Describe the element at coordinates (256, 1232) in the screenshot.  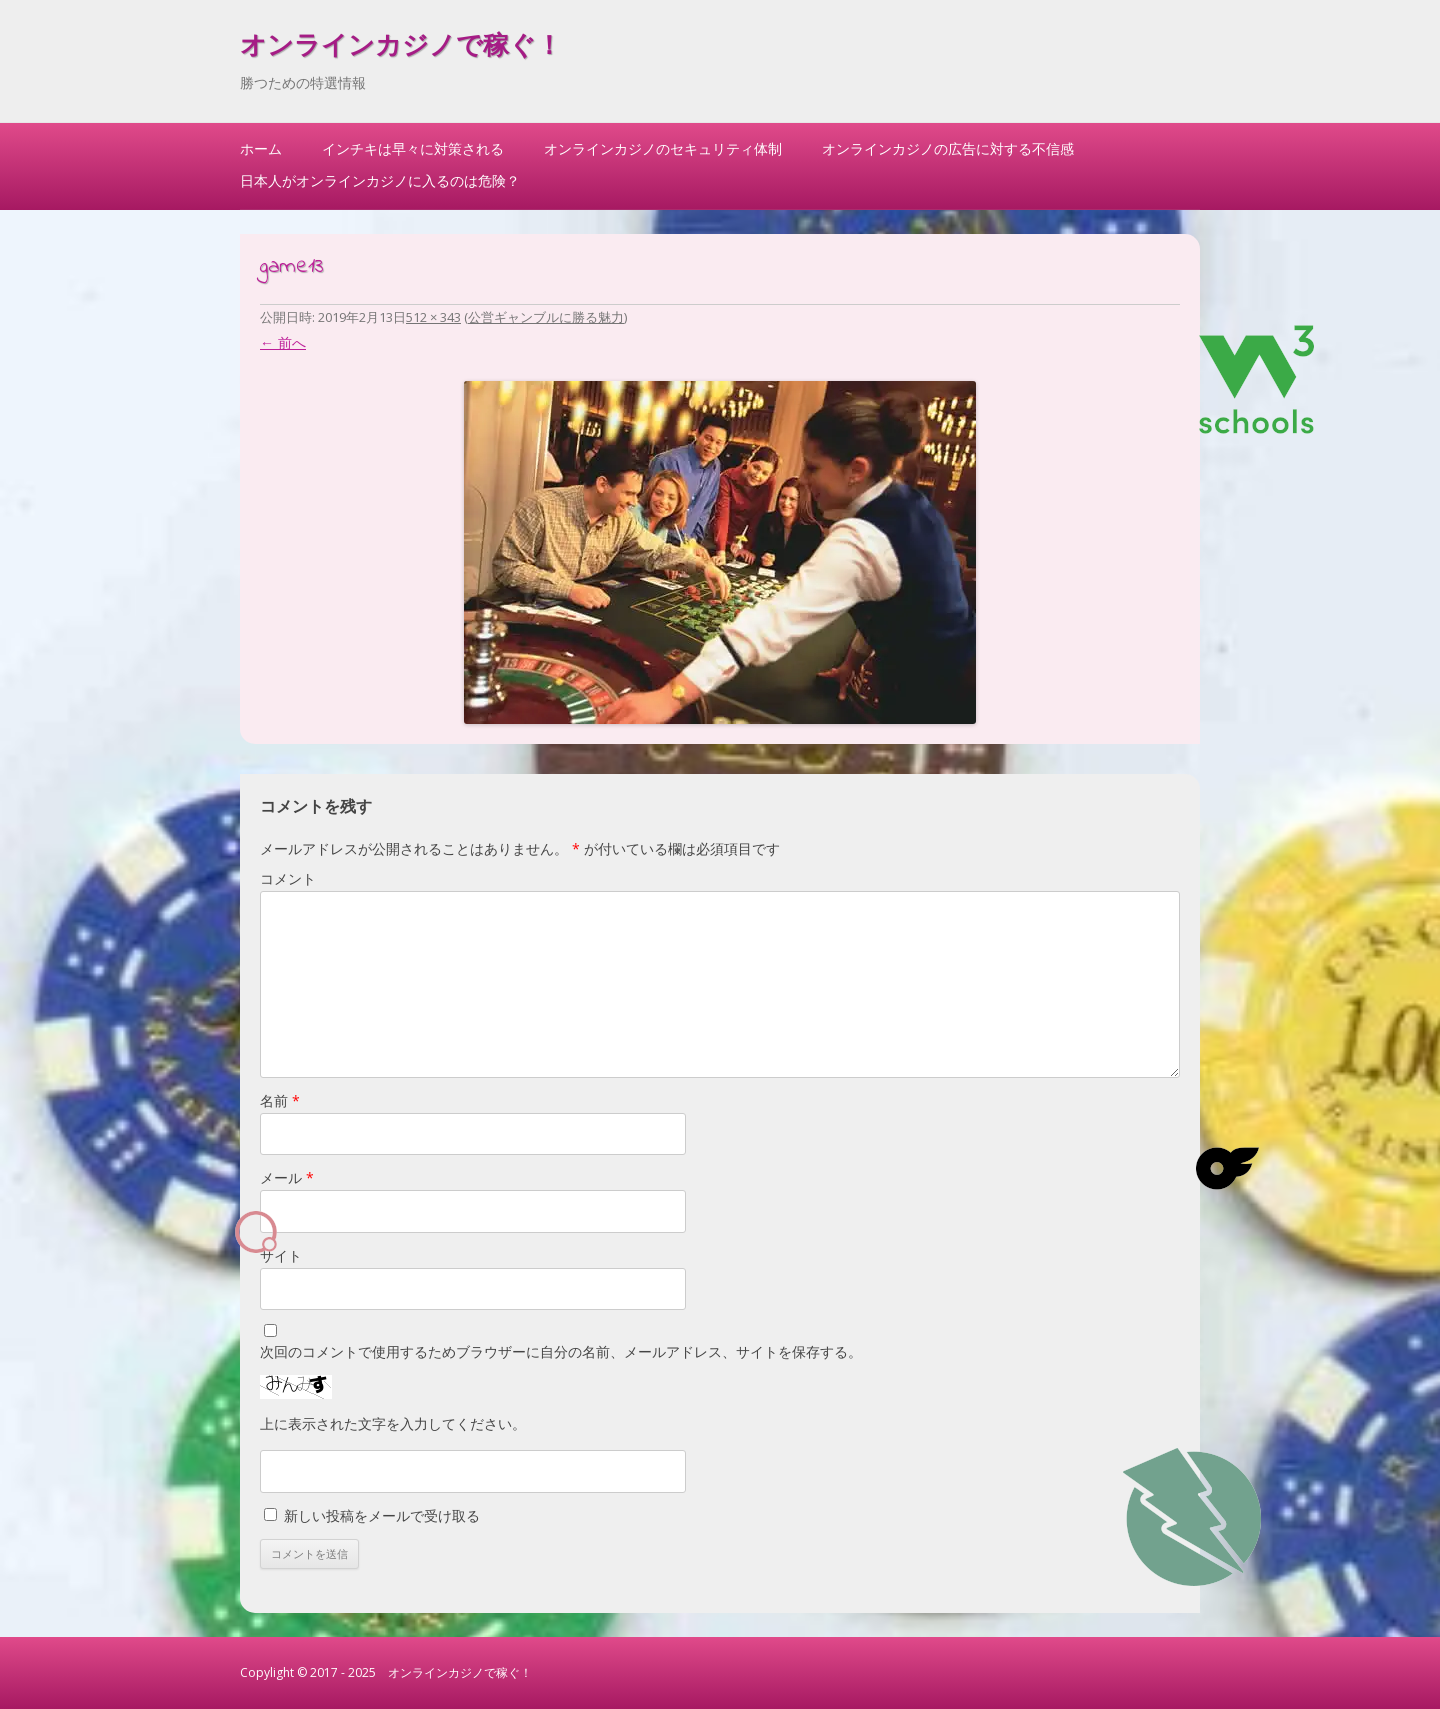
I see `oxygen brand logo` at that location.